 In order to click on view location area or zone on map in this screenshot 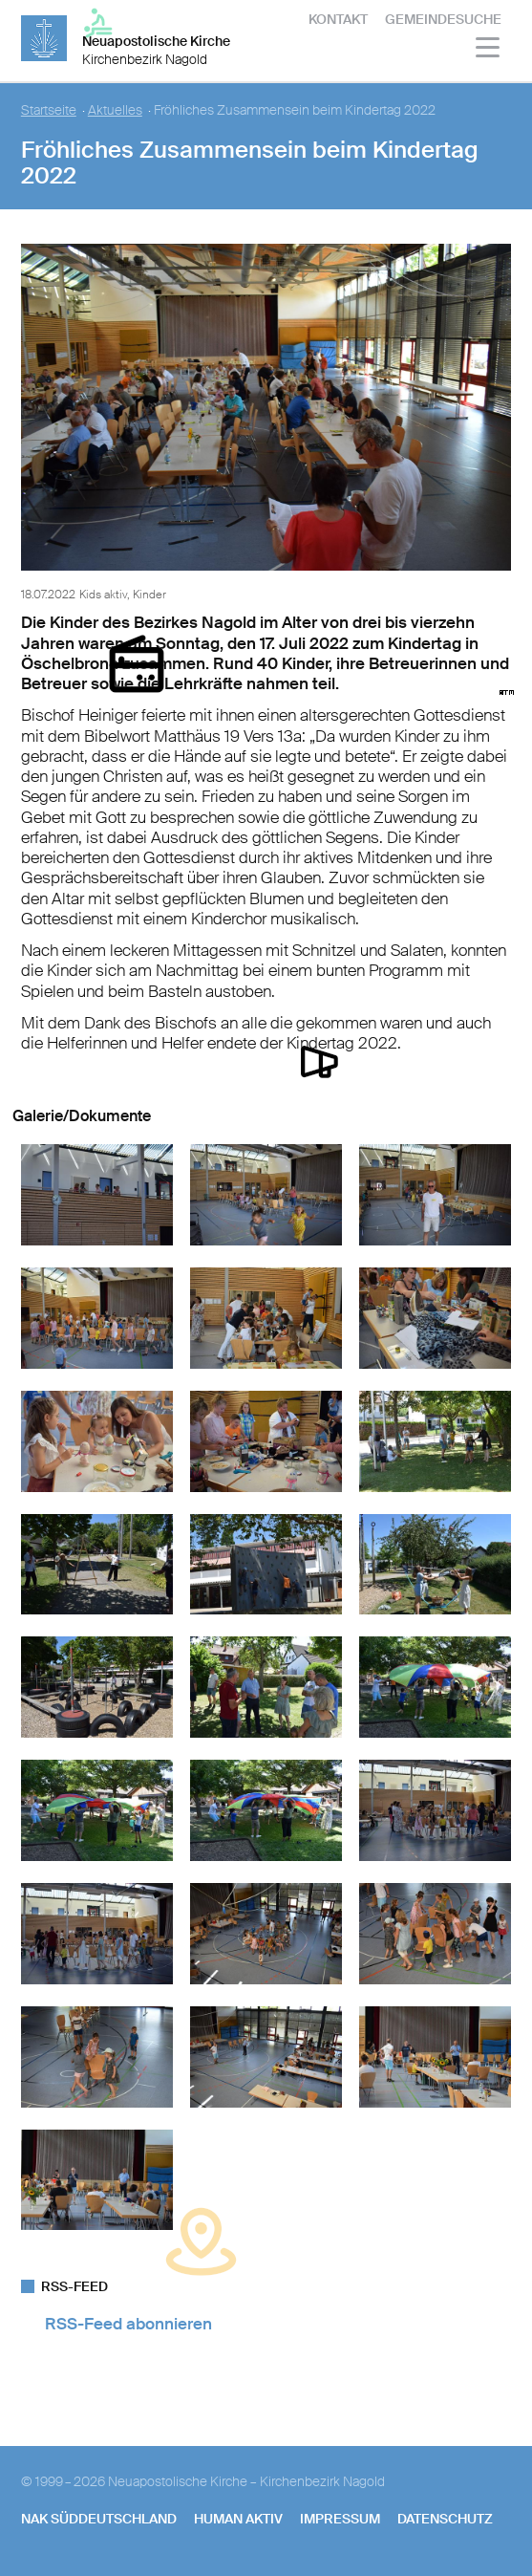, I will do `click(201, 2242)`.